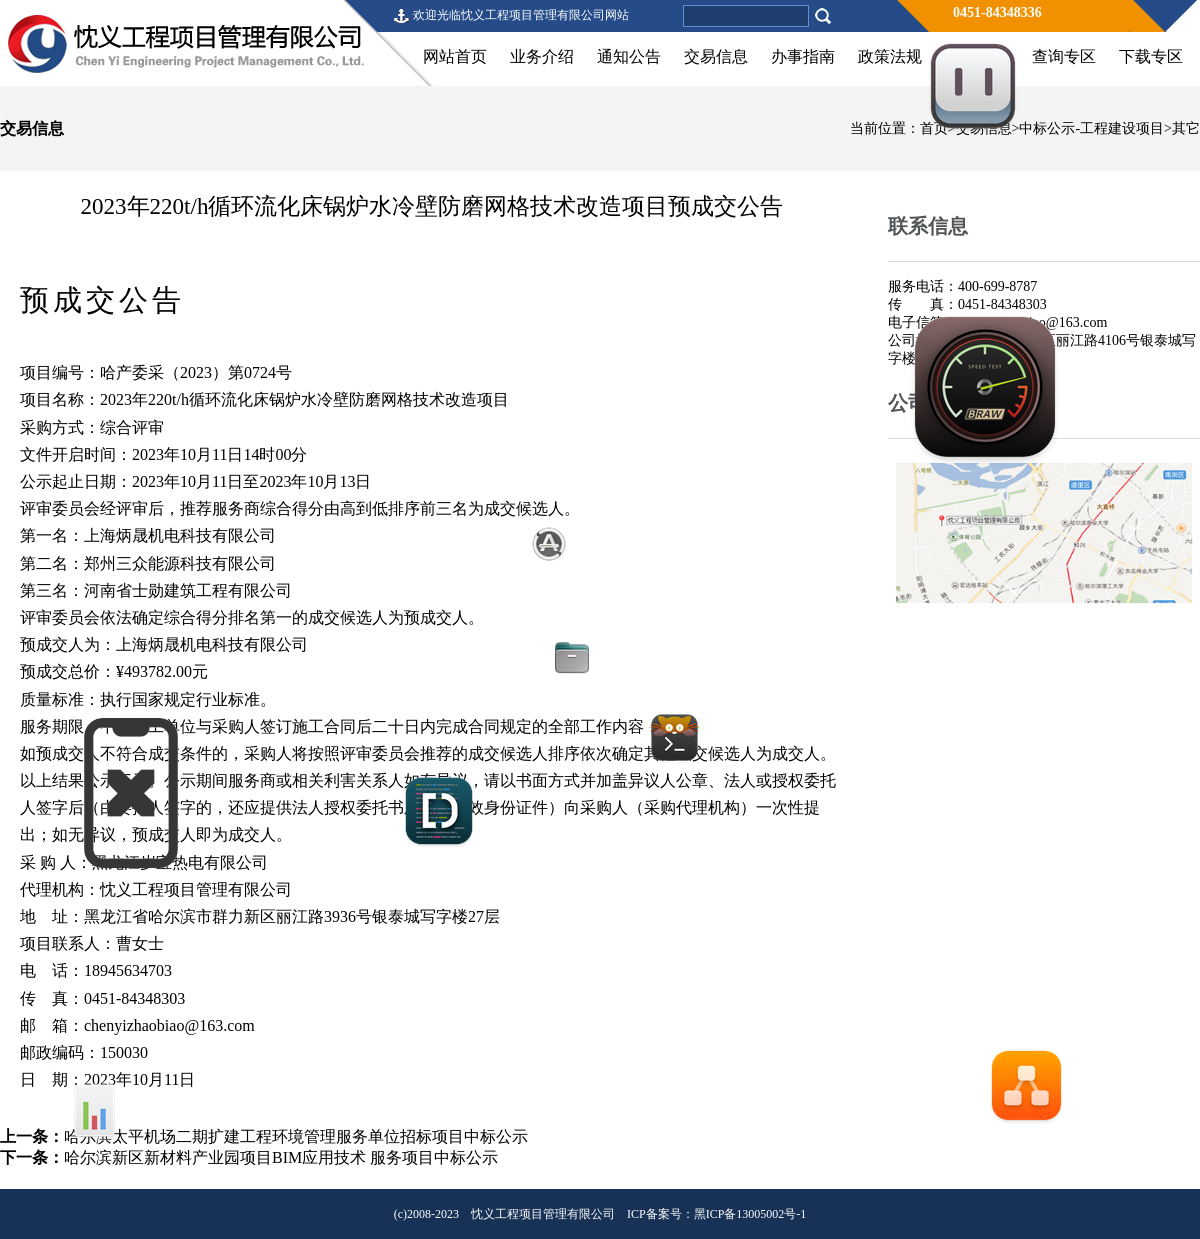 The image size is (1200, 1239). Describe the element at coordinates (1026, 1085) in the screenshot. I see `open draw.io diagramming app` at that location.